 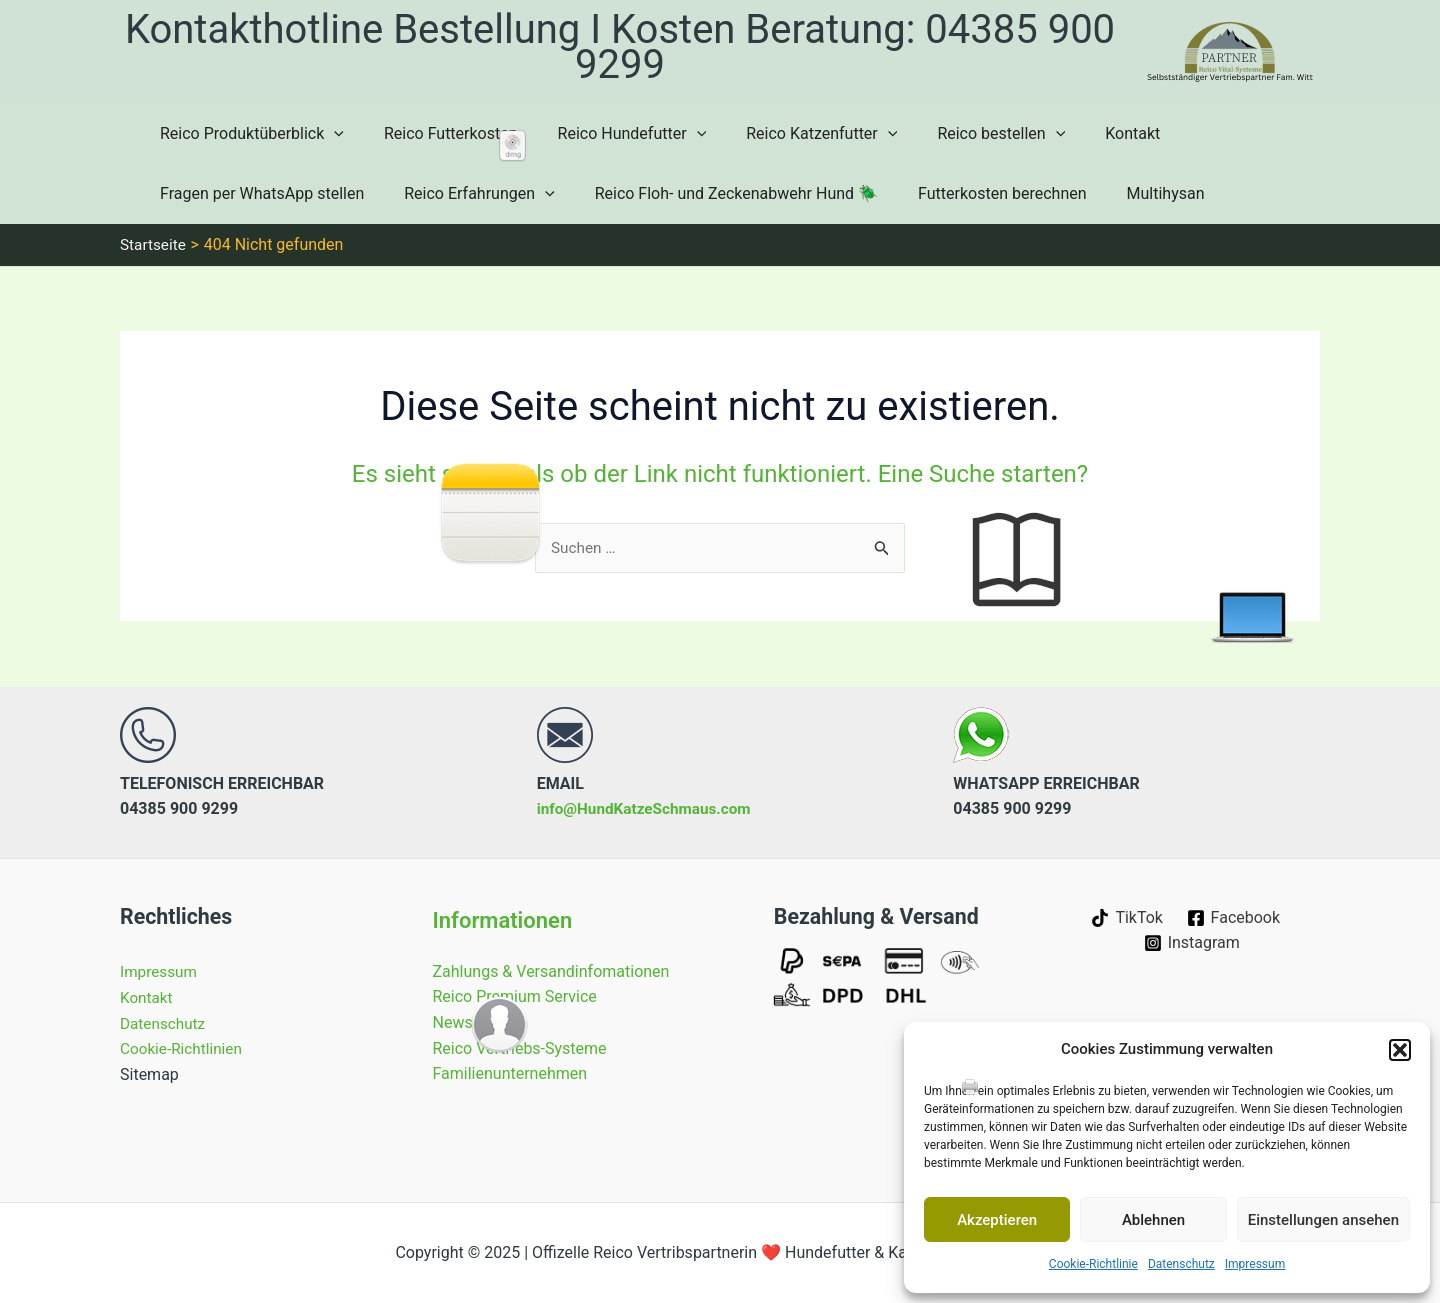 What do you see at coordinates (1252, 614) in the screenshot?
I see `macbook pro device identifier in system settings` at bounding box center [1252, 614].